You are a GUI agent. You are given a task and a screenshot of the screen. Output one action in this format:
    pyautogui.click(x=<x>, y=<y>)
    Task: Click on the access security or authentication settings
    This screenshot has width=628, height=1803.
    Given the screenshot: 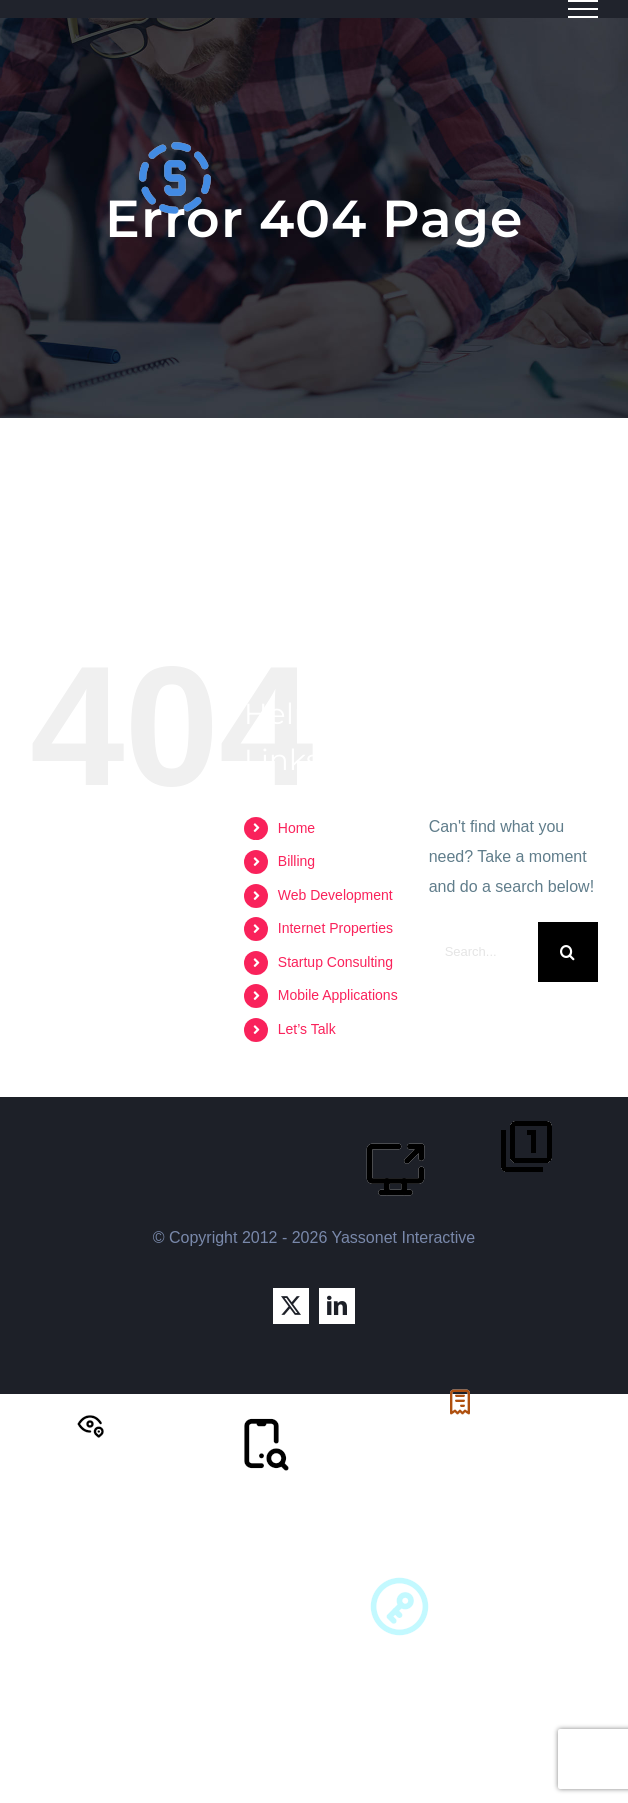 What is the action you would take?
    pyautogui.click(x=399, y=1606)
    